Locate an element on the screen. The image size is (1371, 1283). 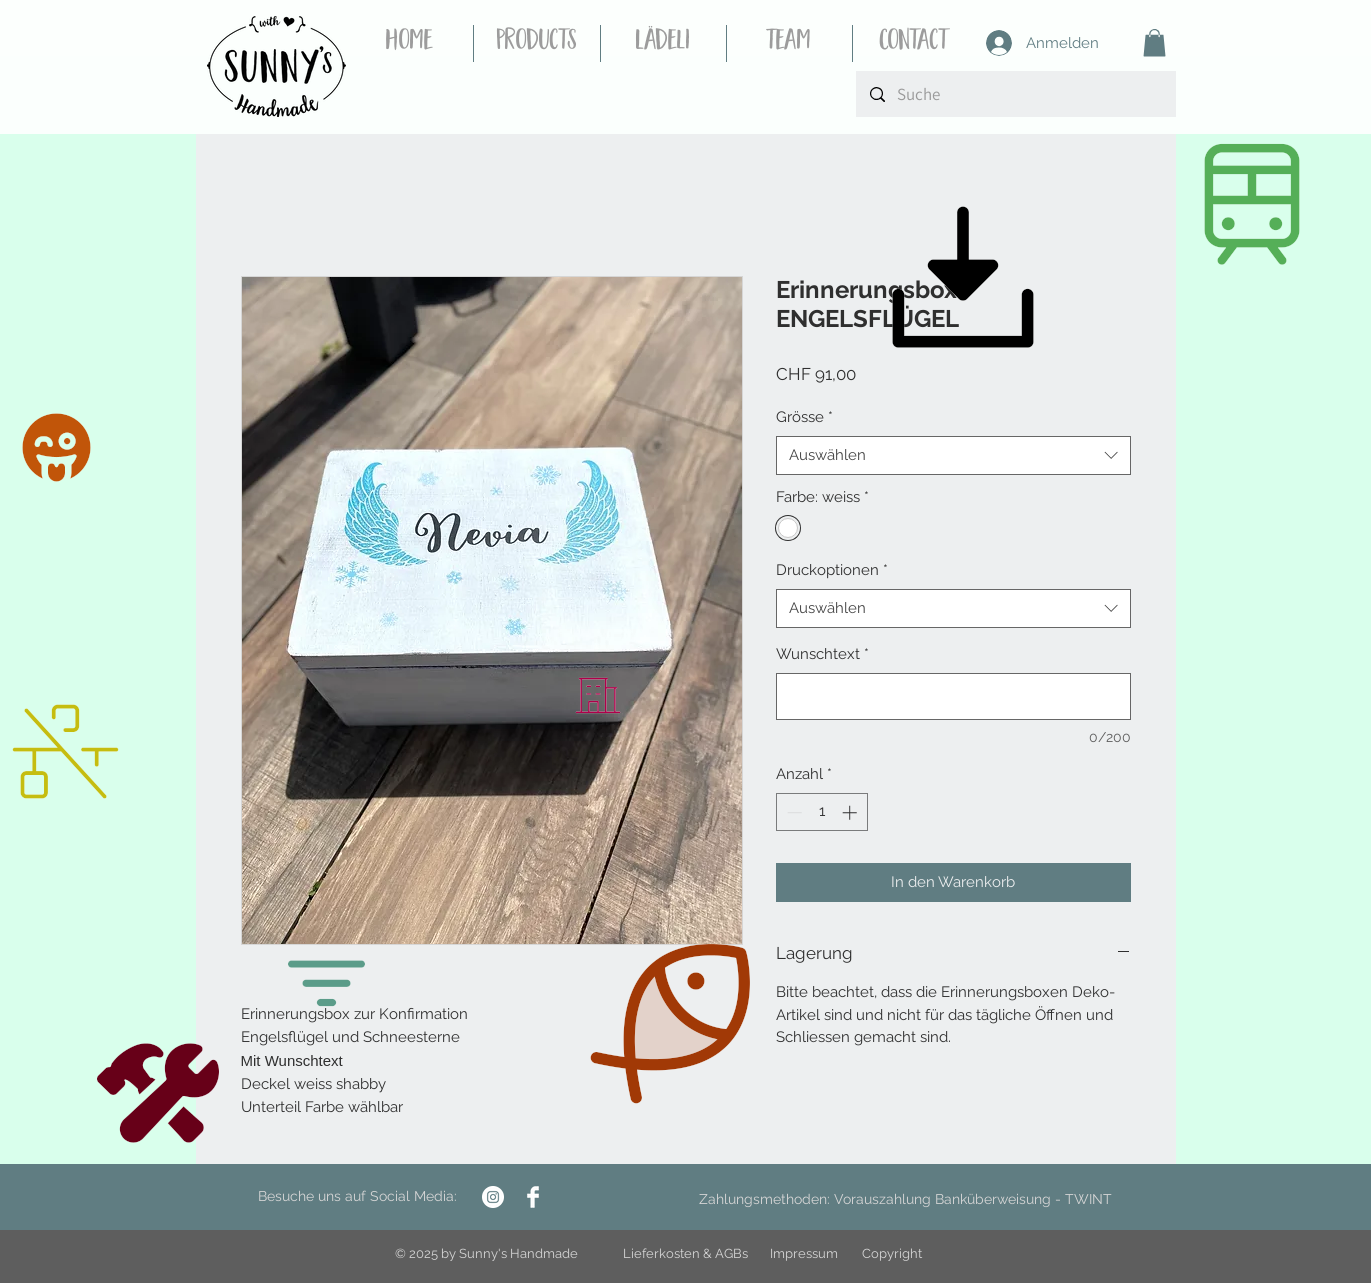
react with a playful or silly expression is located at coordinates (56, 447).